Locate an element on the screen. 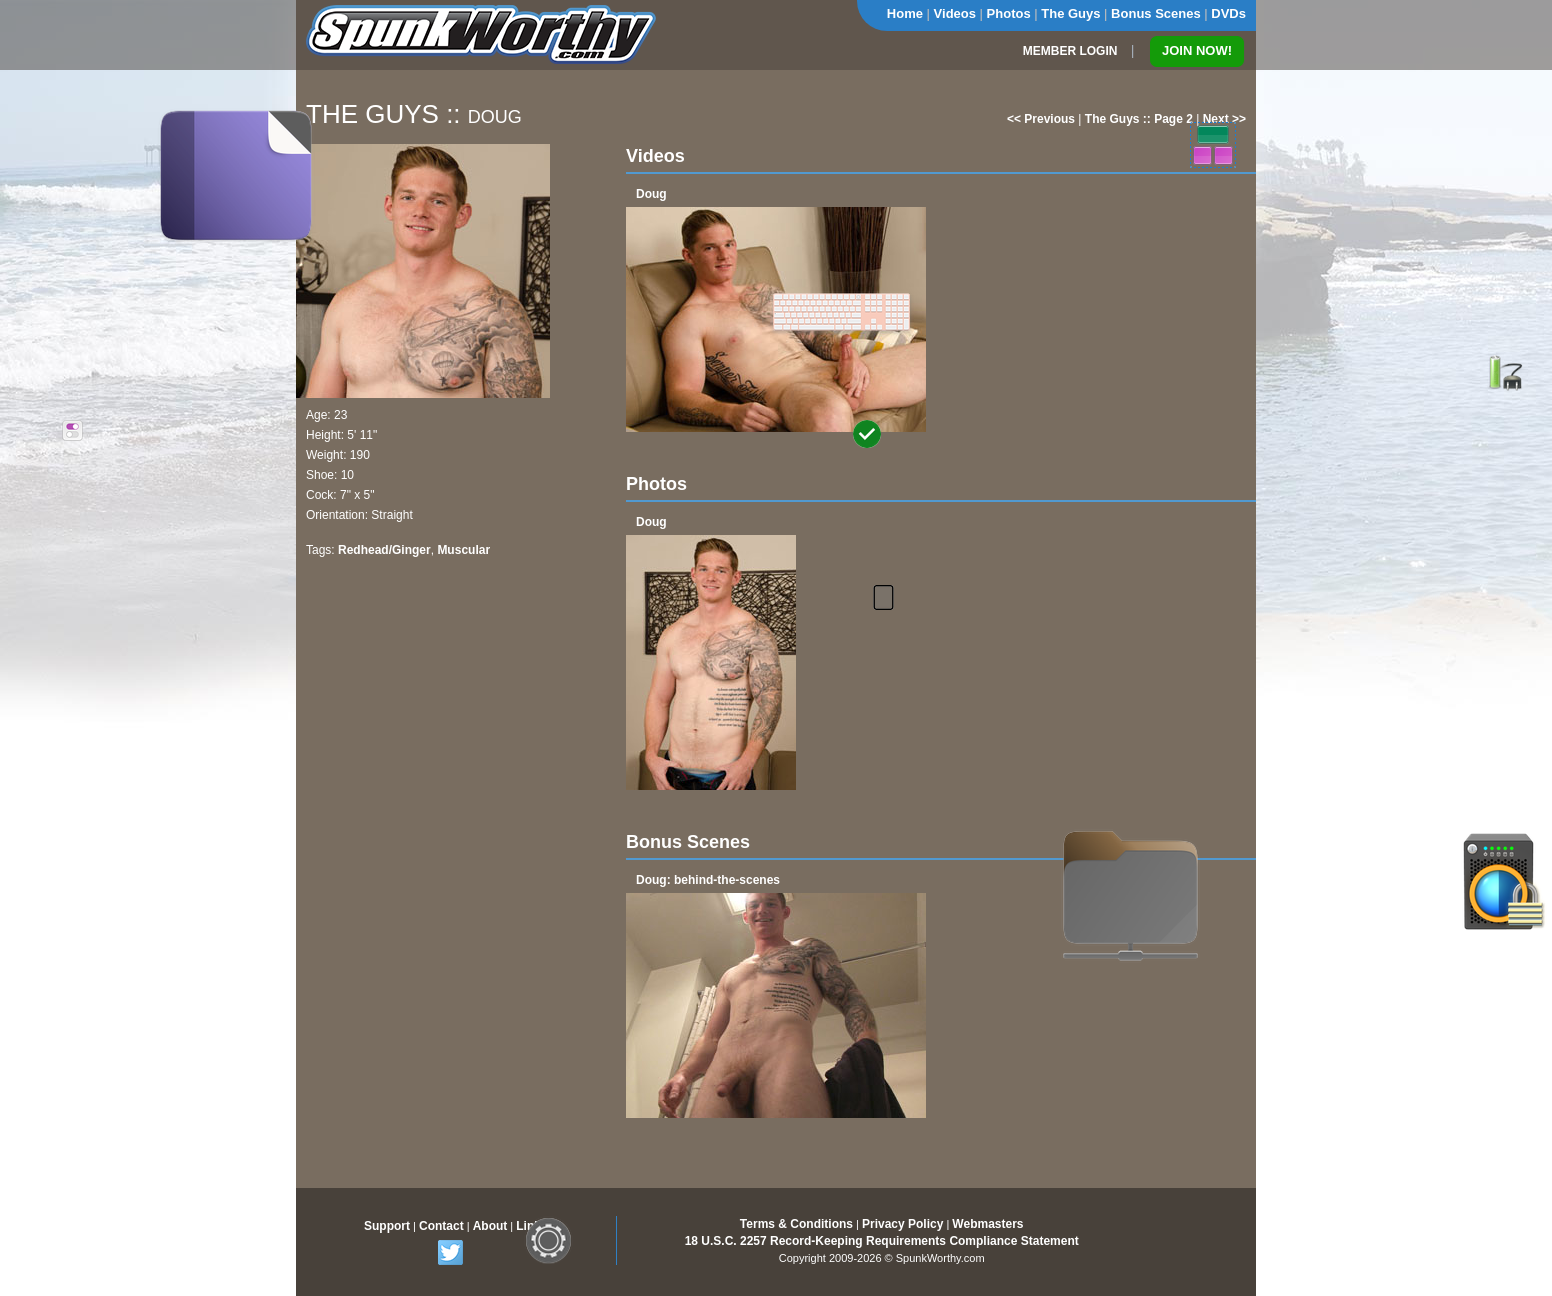 This screenshot has height=1296, width=1552. indicates a locked RAID 1 storage array is located at coordinates (1498, 881).